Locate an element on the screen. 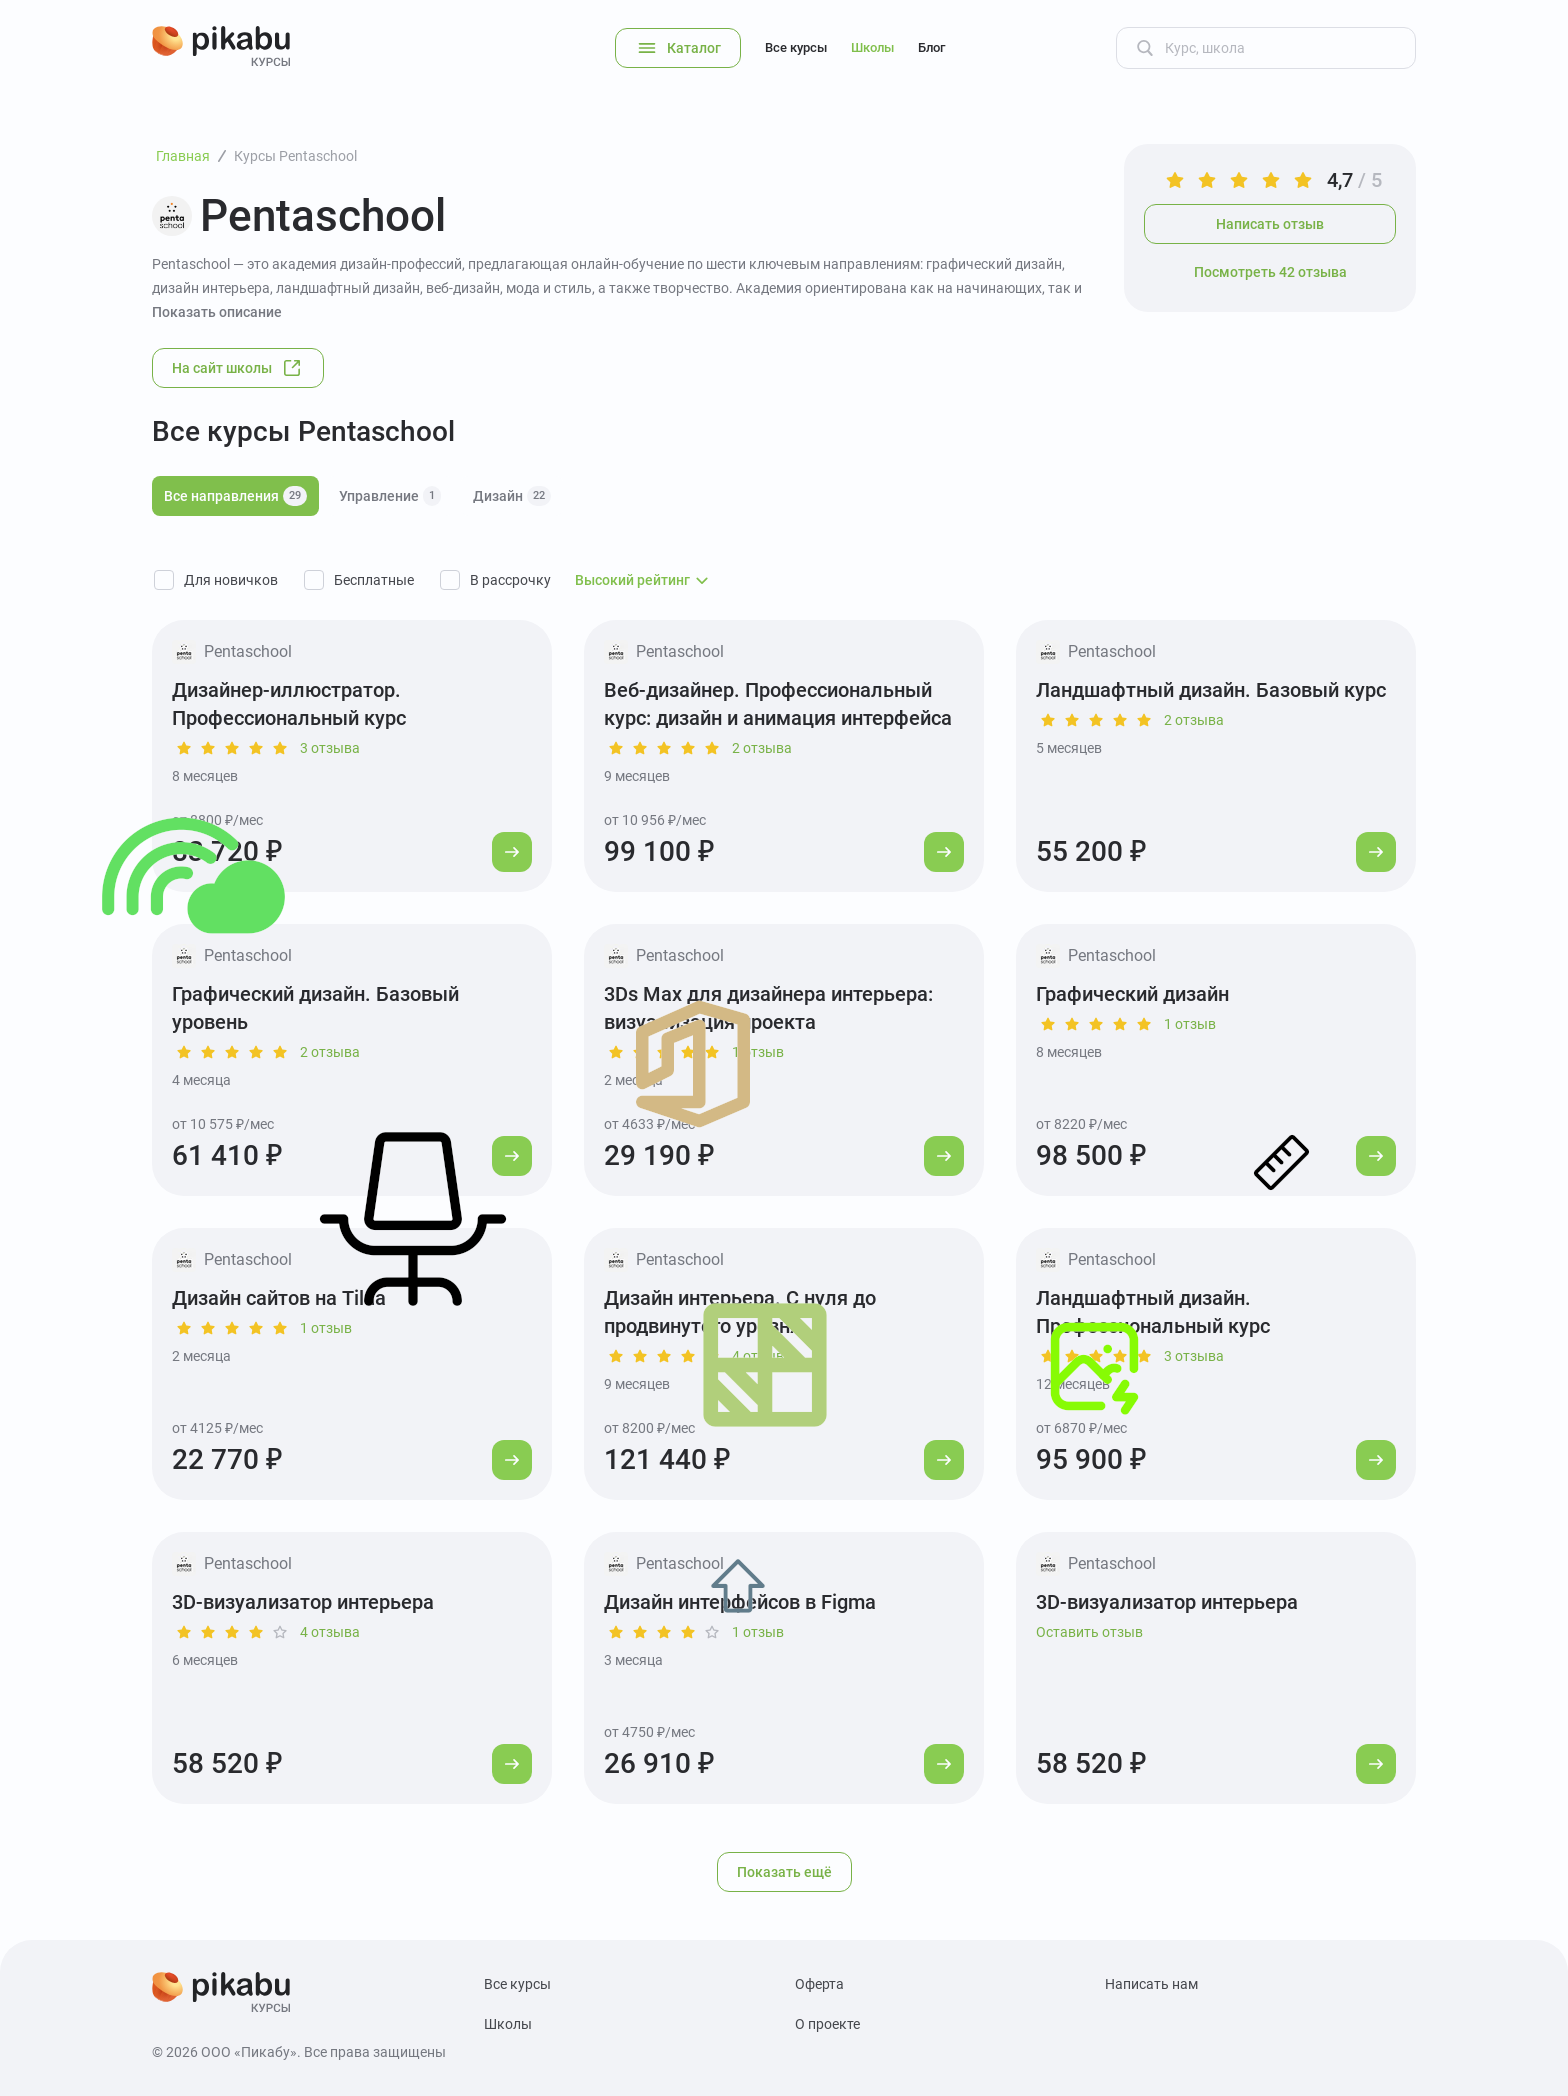  open Microsoft Office suite is located at coordinates (693, 1064).